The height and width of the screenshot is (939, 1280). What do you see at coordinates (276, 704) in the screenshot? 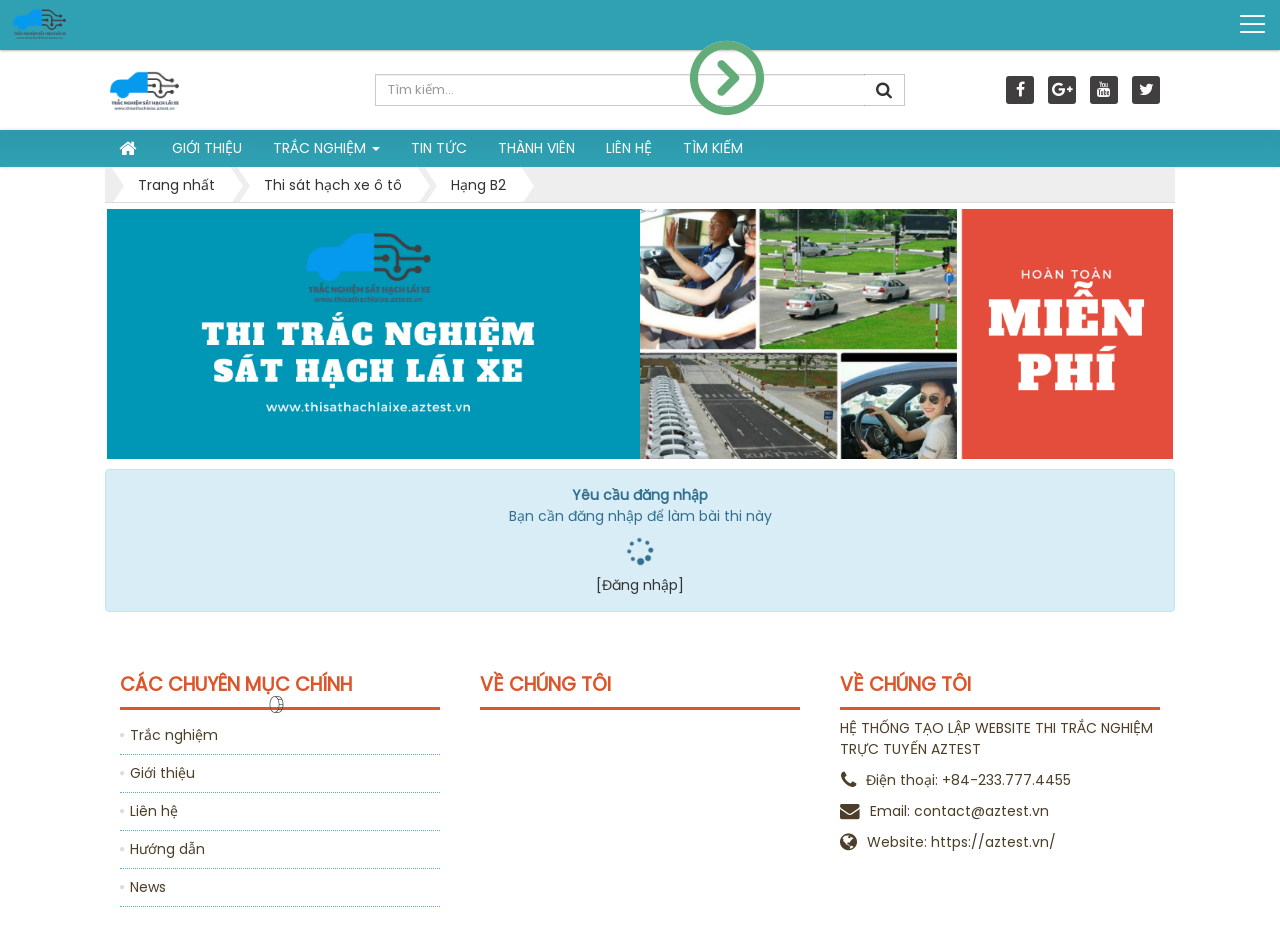
I see `view coin or currency balance` at bounding box center [276, 704].